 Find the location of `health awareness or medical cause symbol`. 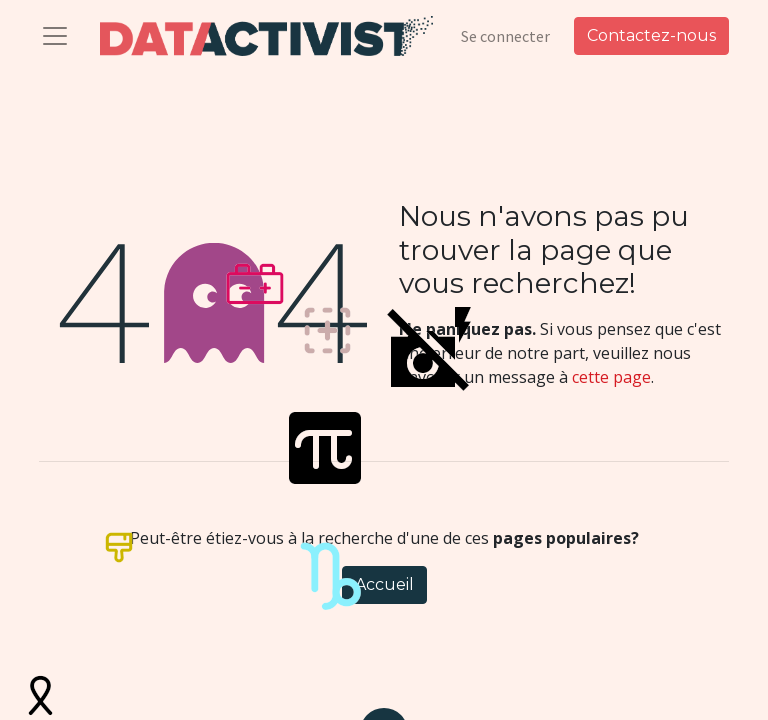

health awareness or medical cause symbol is located at coordinates (40, 695).